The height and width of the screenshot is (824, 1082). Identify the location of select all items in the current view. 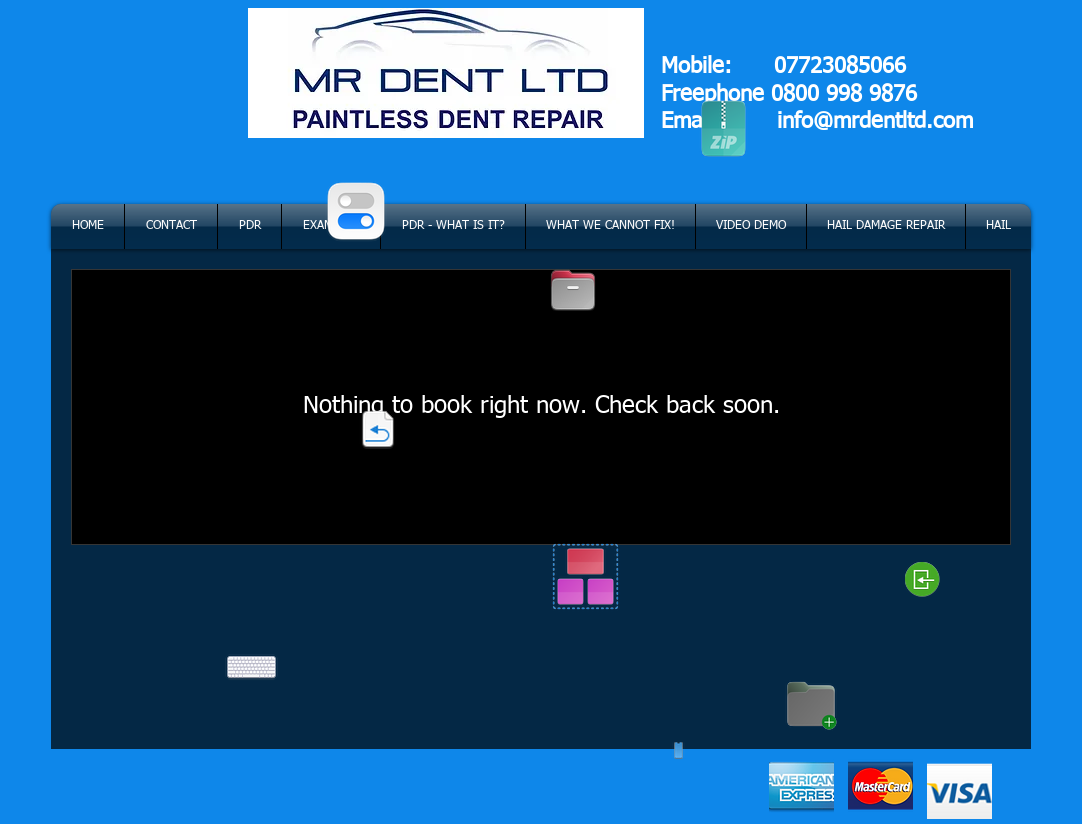
(585, 576).